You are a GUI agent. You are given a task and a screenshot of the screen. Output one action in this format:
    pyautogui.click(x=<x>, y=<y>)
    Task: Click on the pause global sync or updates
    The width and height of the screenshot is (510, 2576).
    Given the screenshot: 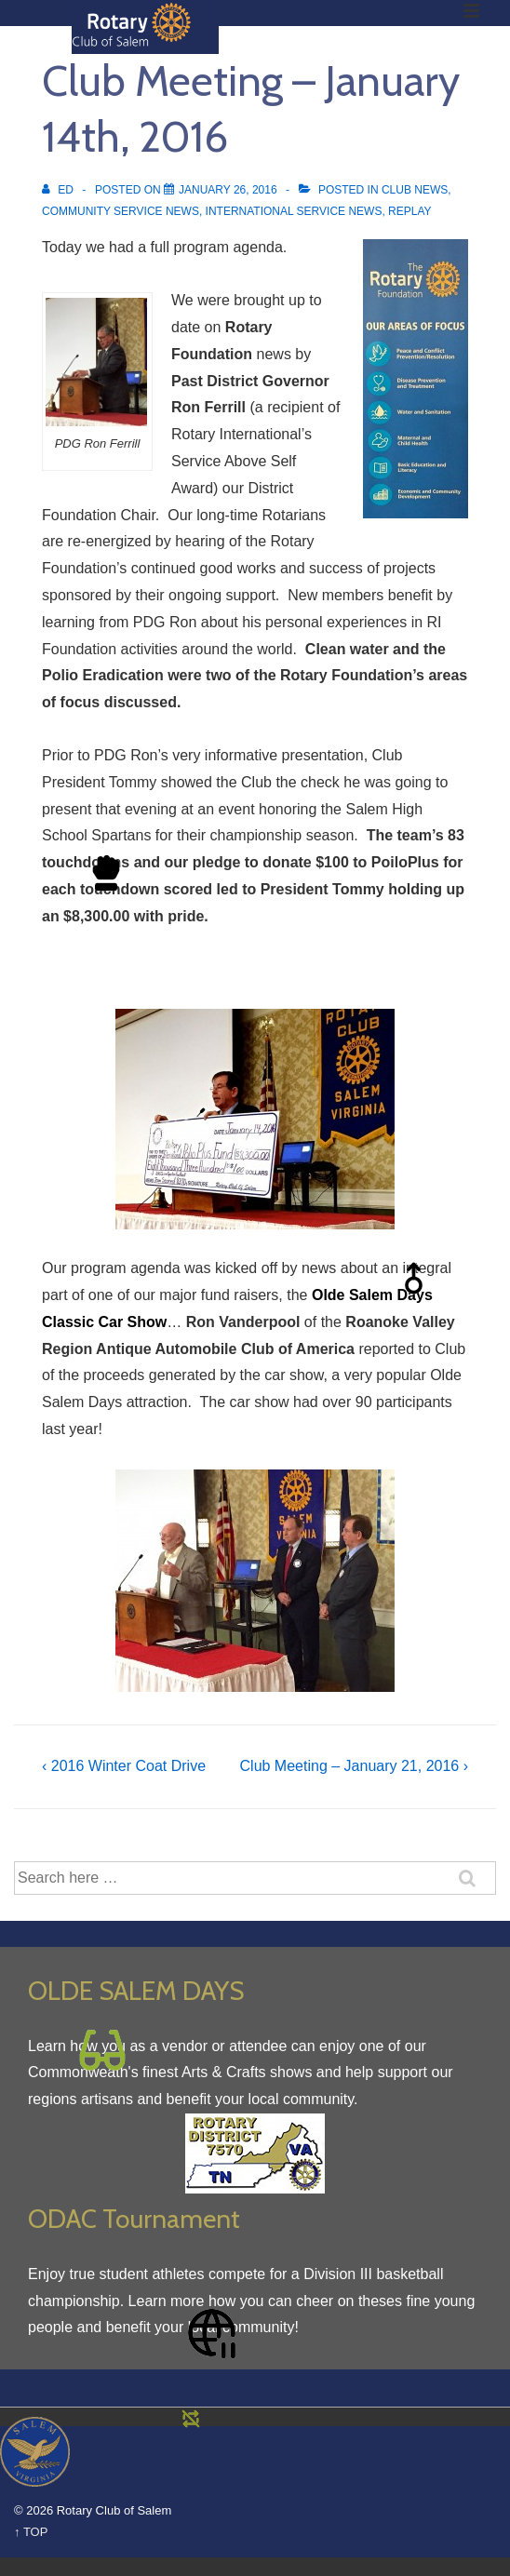 What is the action you would take?
    pyautogui.click(x=211, y=2332)
    